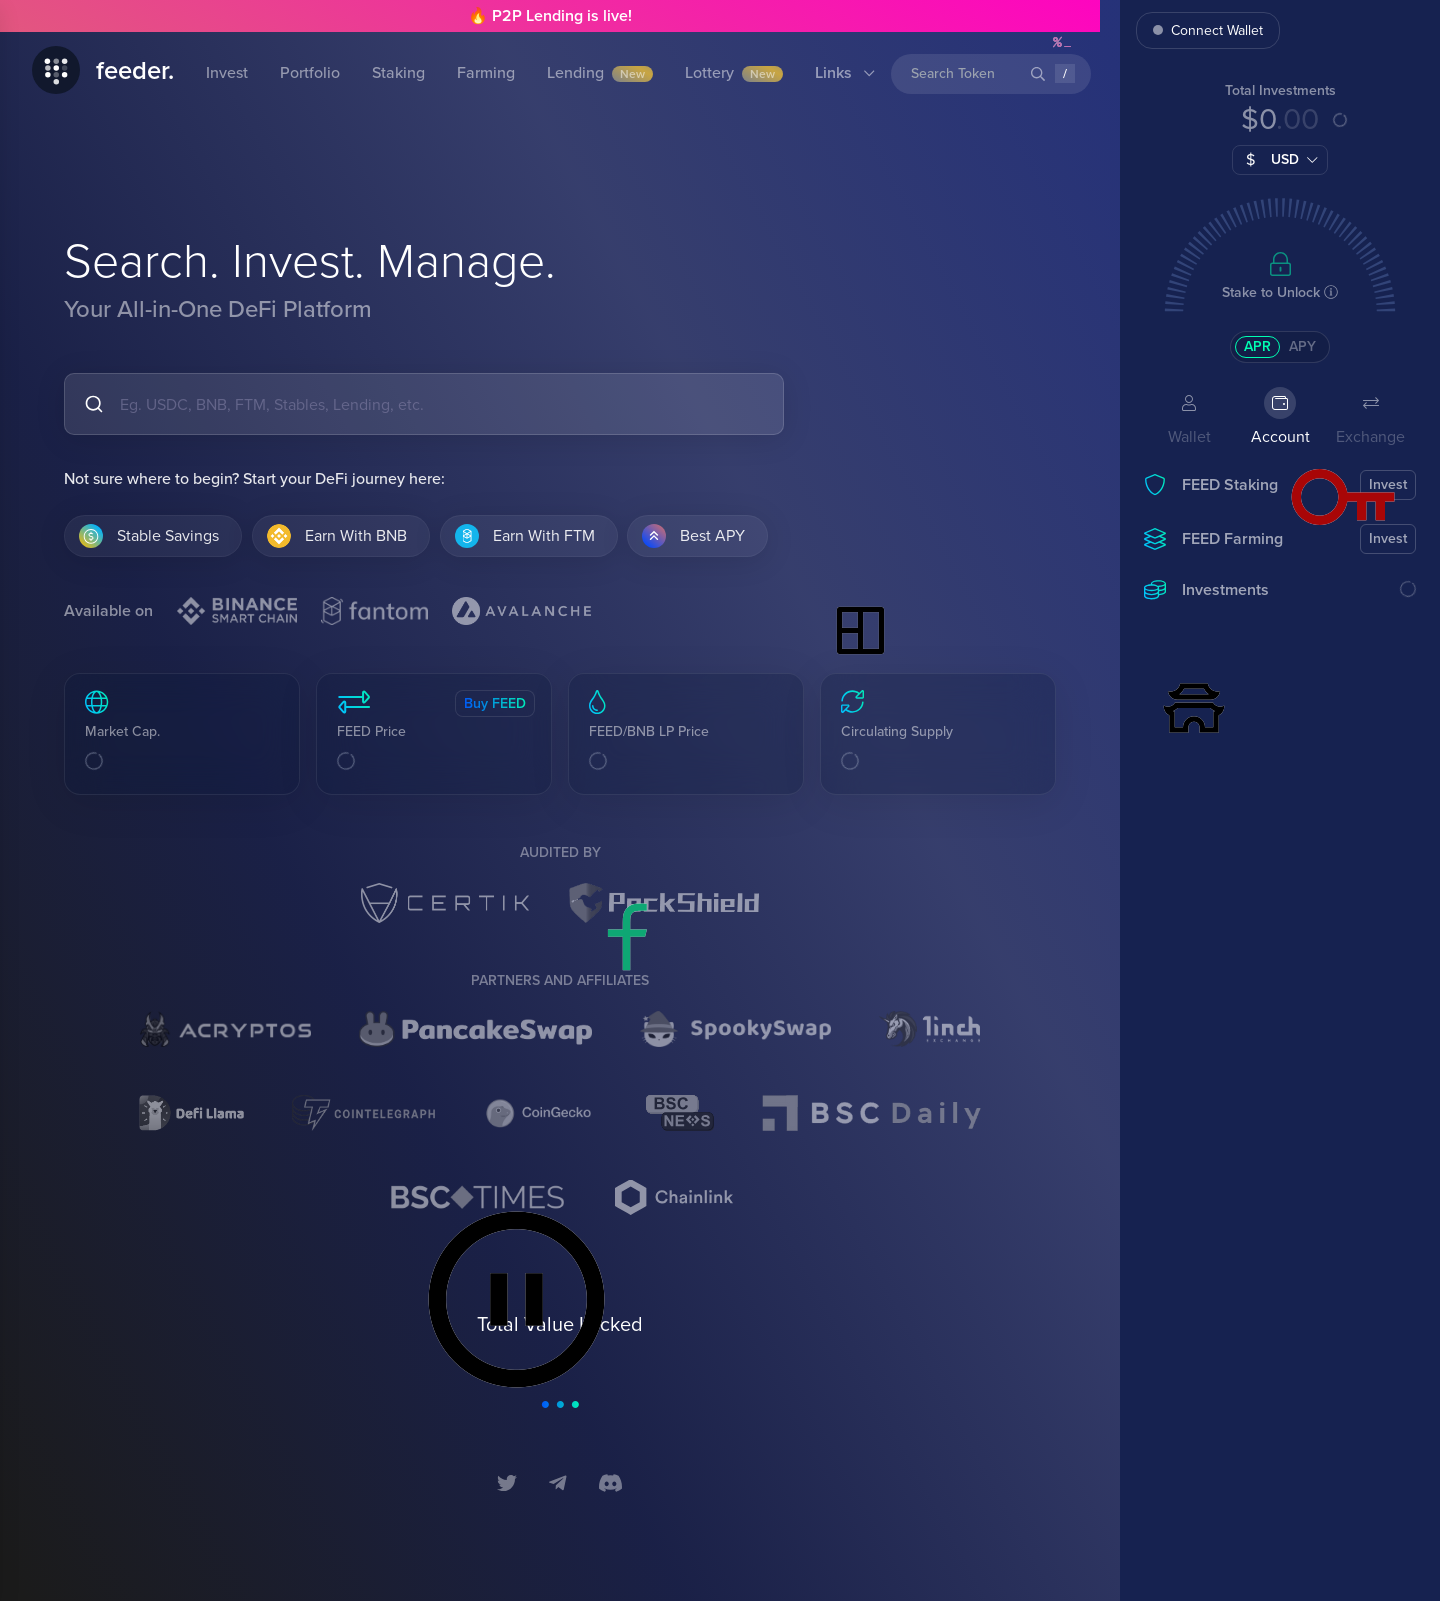  What do you see at coordinates (1343, 497) in the screenshot?
I see `access security or encryption settings` at bounding box center [1343, 497].